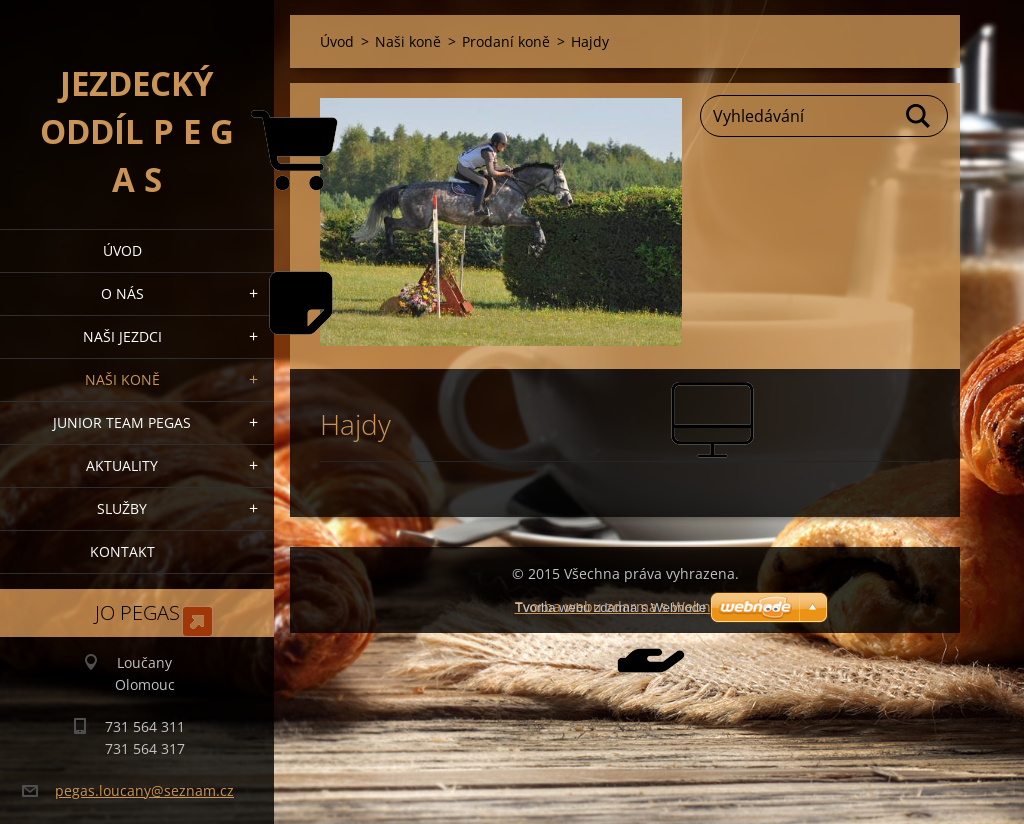 Image resolution: width=1024 pixels, height=824 pixels. I want to click on view your shopping cart, so click(299, 151).